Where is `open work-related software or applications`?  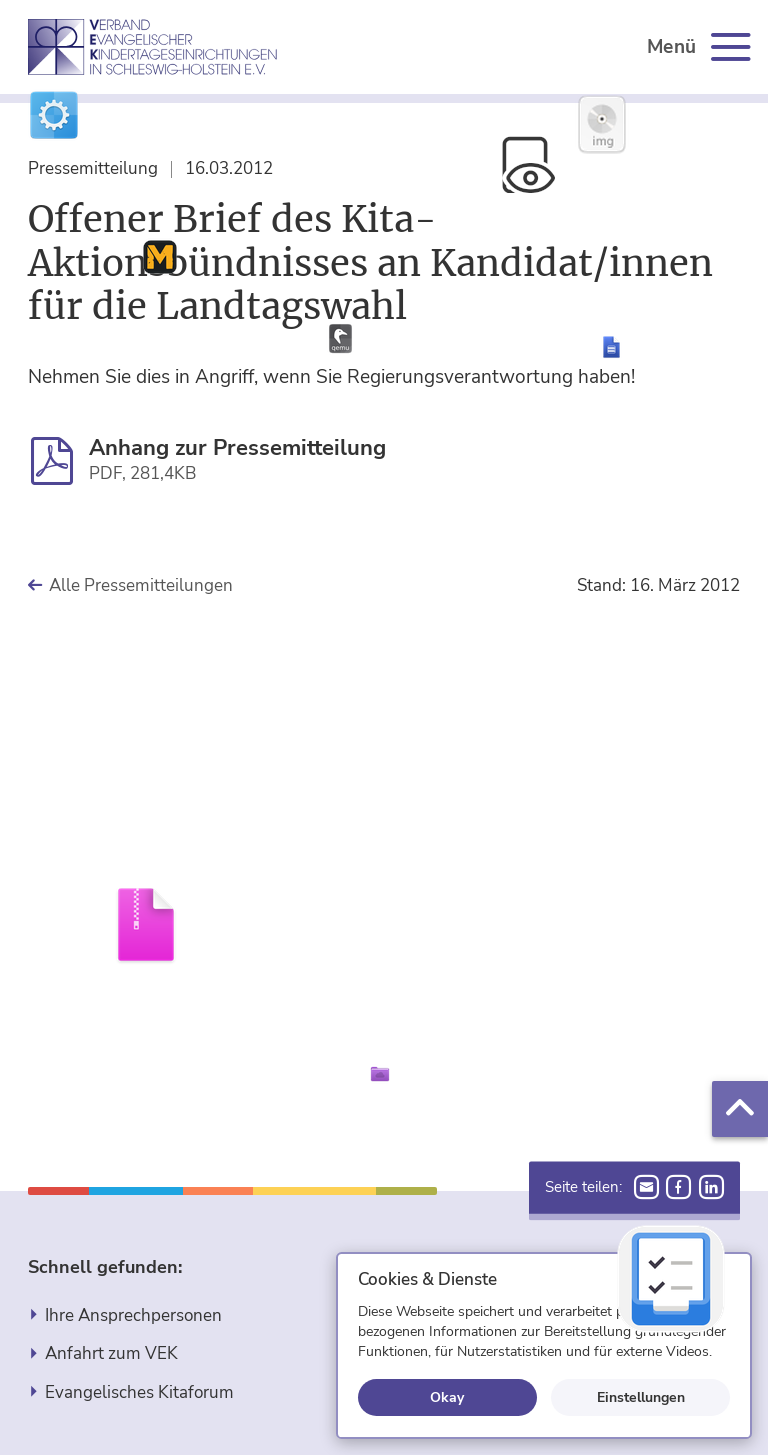 open work-related software or applications is located at coordinates (671, 1279).